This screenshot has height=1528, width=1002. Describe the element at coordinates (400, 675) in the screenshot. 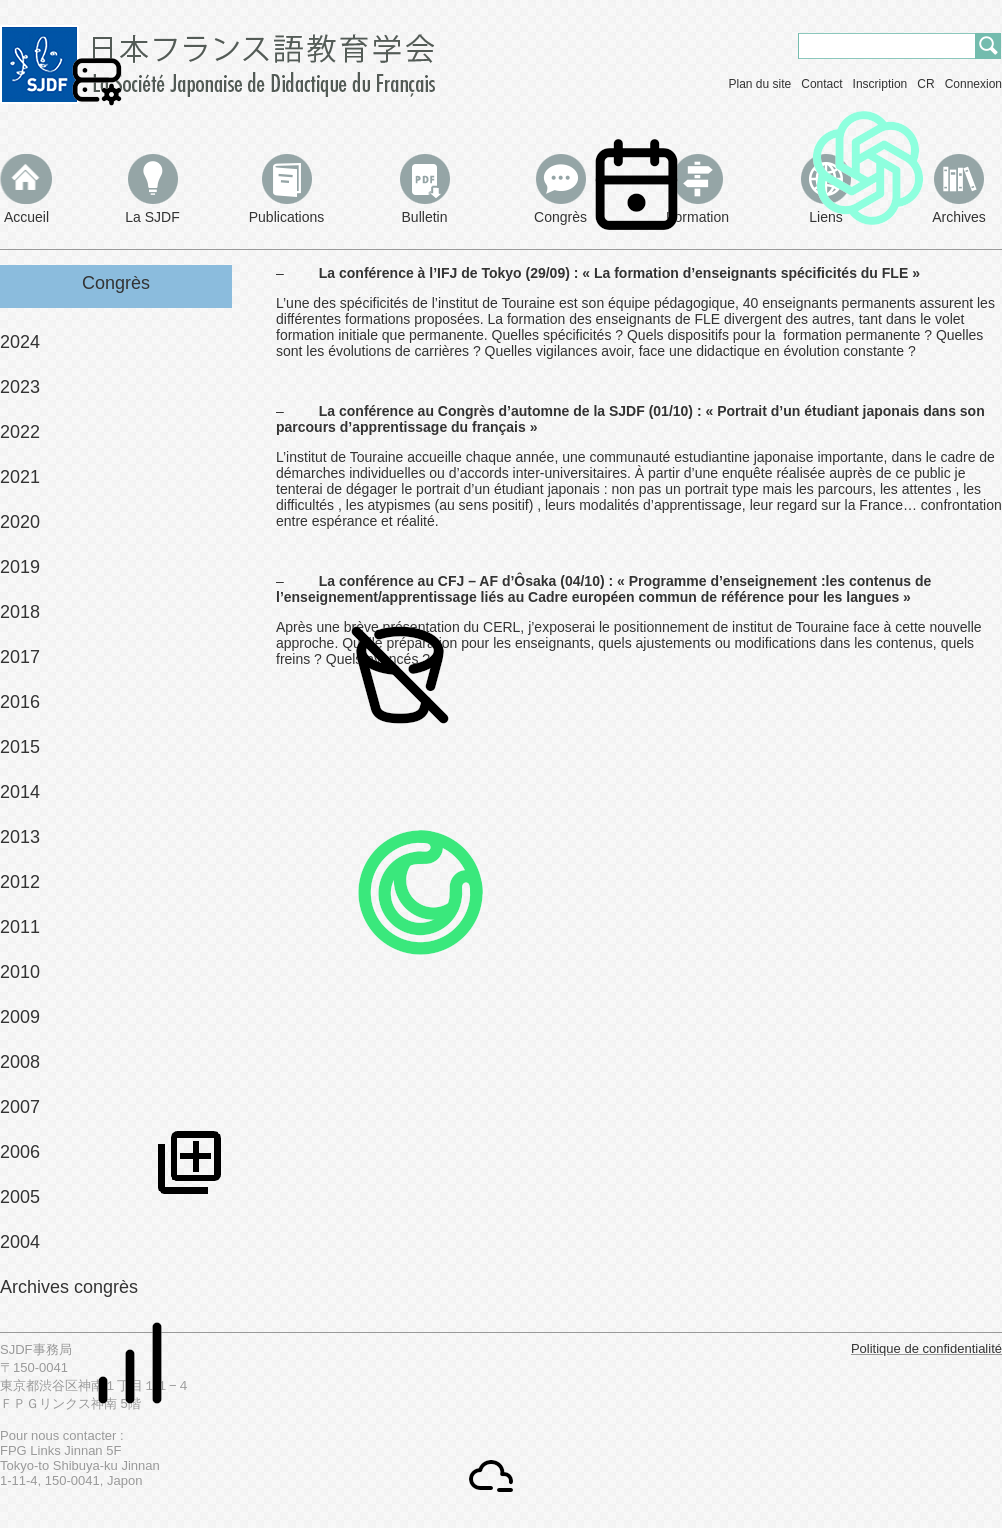

I see `disable paint bucket or fill tool` at that location.